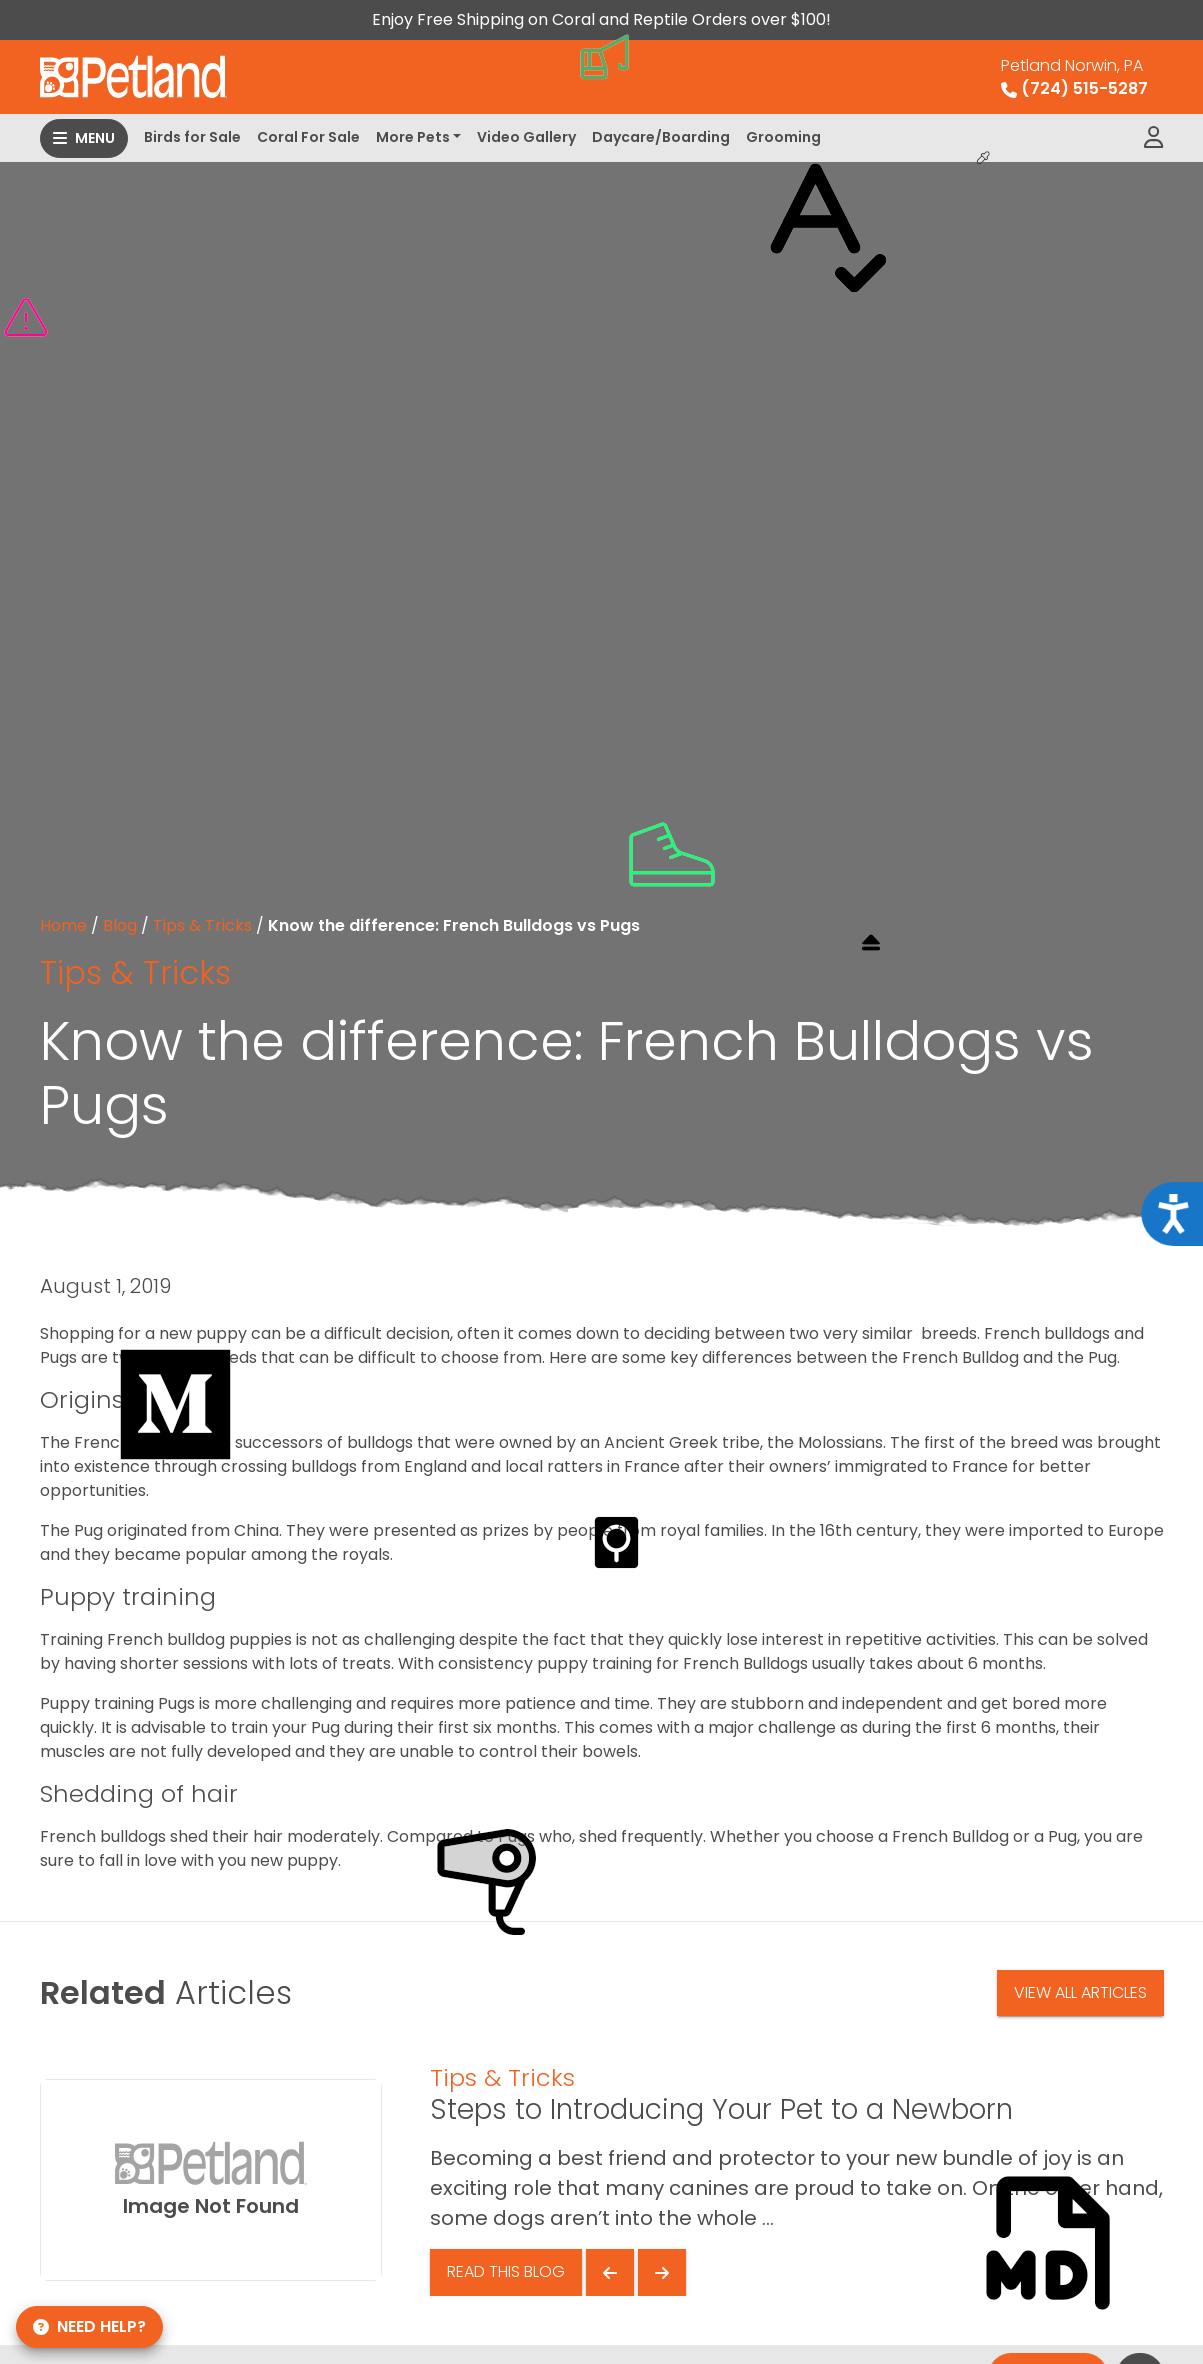  Describe the element at coordinates (815, 221) in the screenshot. I see `check spelling and grammar` at that location.